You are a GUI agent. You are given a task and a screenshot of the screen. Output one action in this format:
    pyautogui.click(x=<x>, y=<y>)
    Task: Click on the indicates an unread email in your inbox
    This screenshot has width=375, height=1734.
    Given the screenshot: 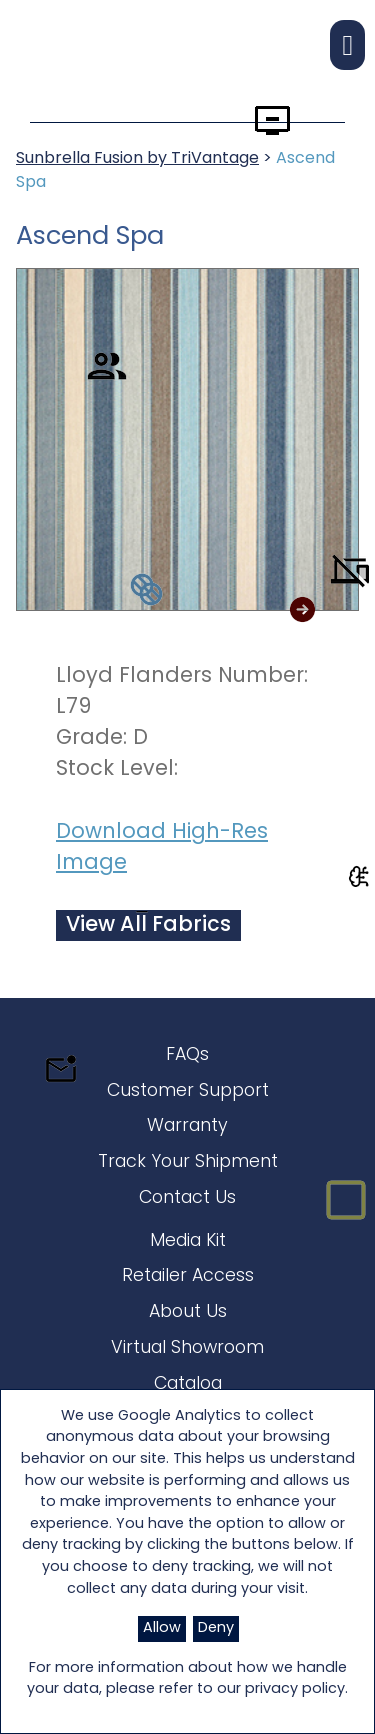 What is the action you would take?
    pyautogui.click(x=61, y=1070)
    